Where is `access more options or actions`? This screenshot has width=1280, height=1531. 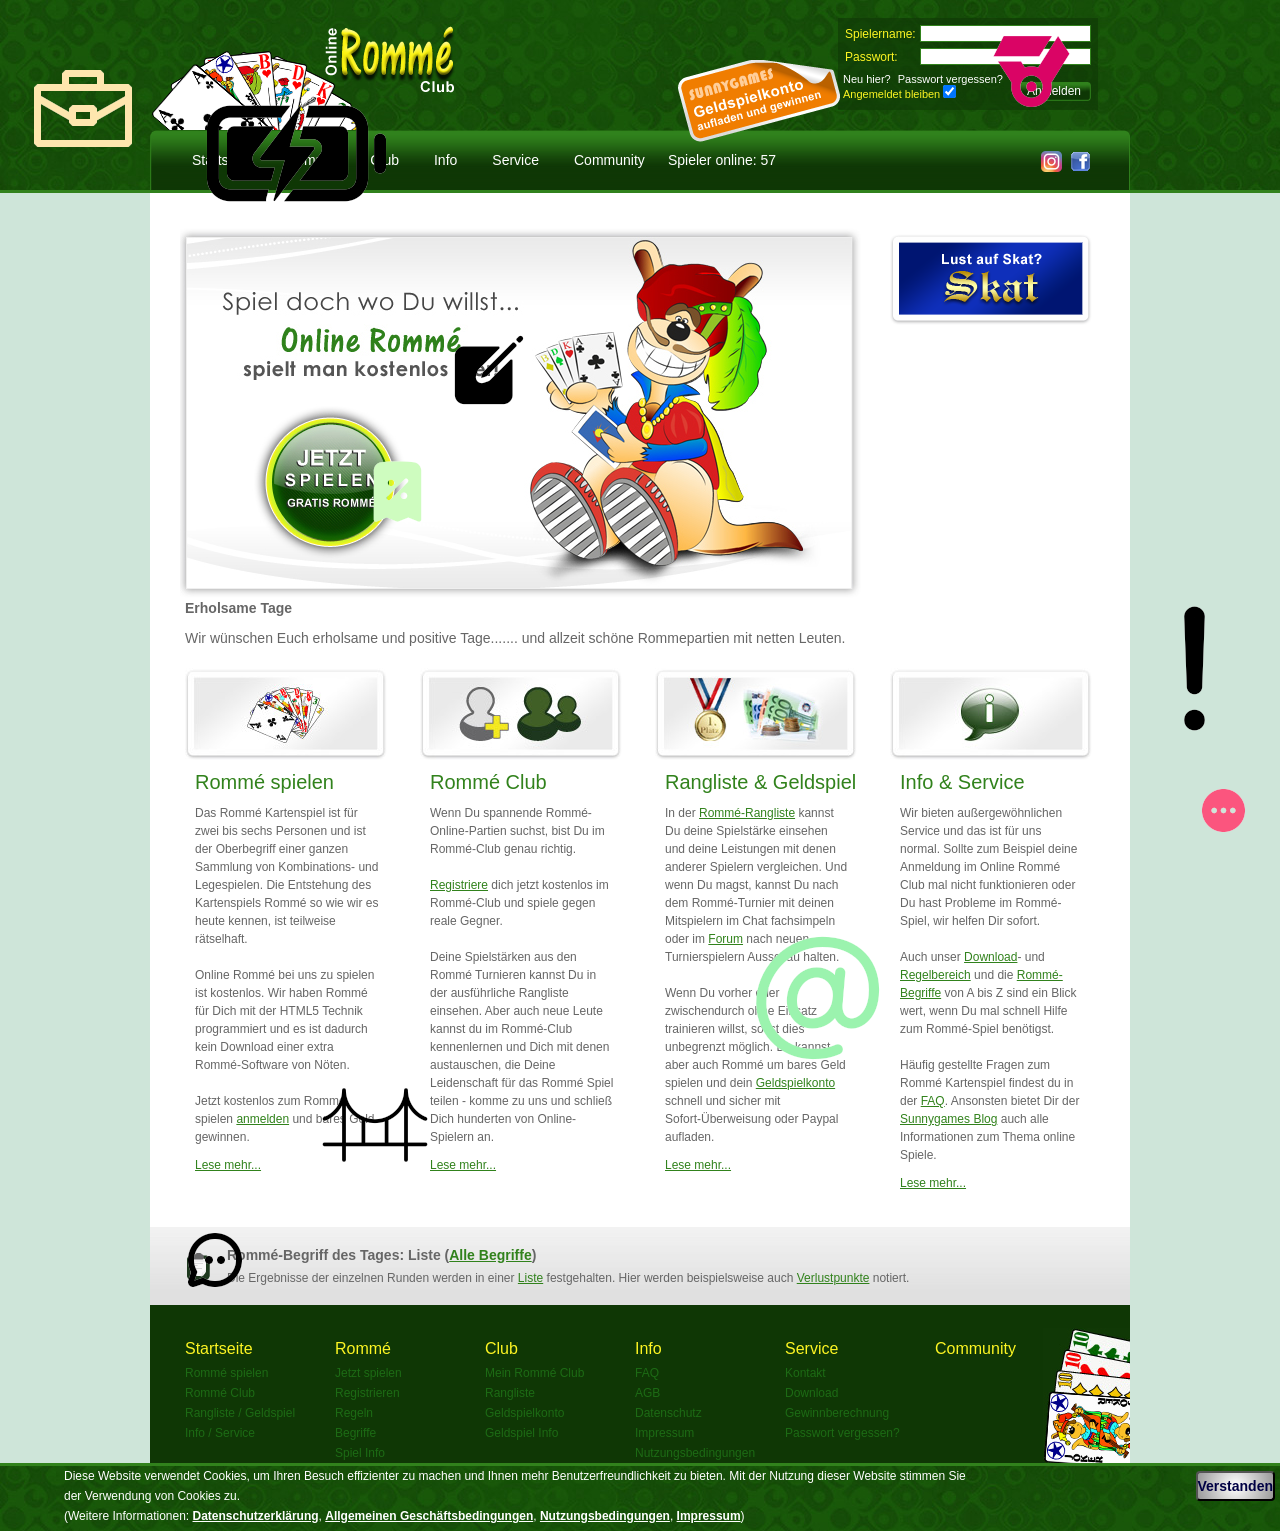 access more options or actions is located at coordinates (1223, 810).